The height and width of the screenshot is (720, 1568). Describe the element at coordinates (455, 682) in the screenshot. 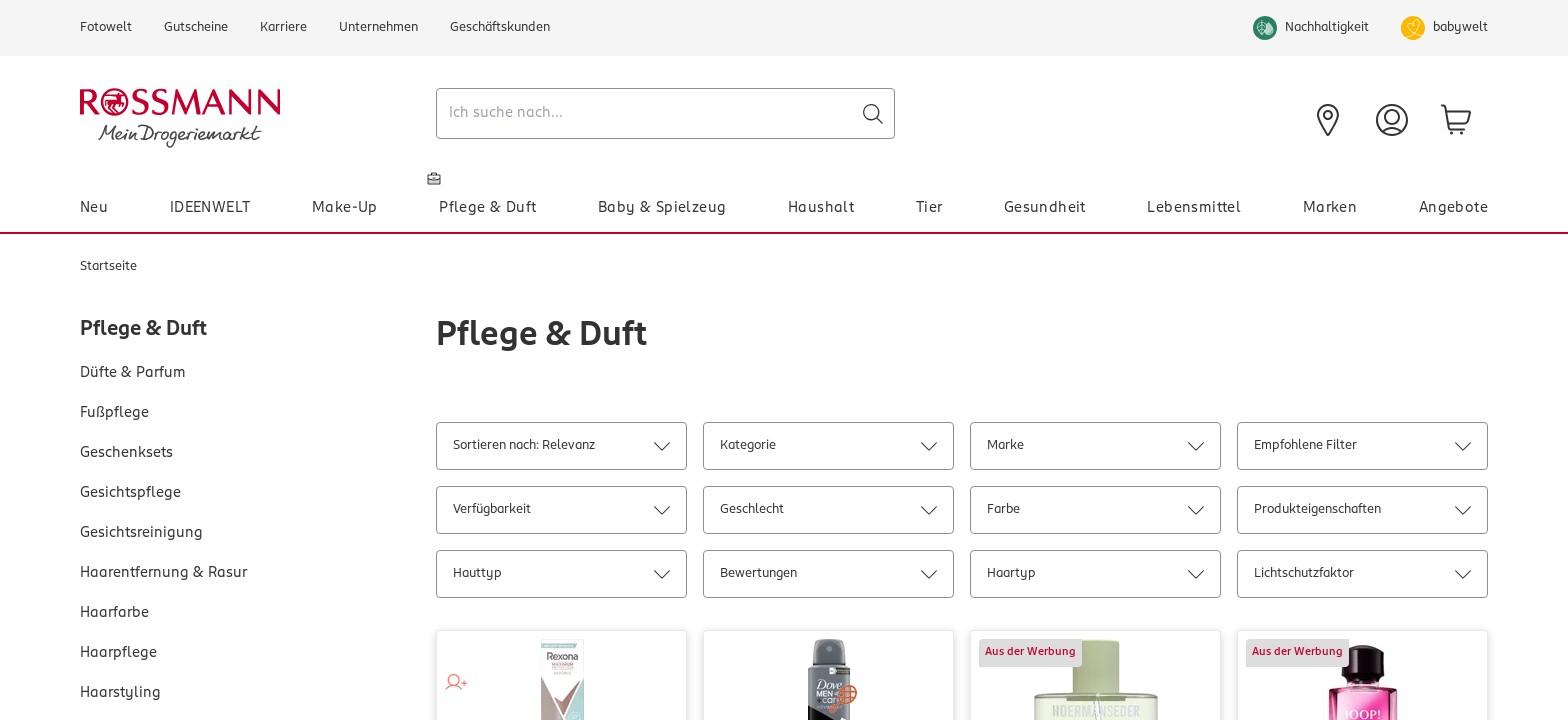

I see `add a new user or contact` at that location.